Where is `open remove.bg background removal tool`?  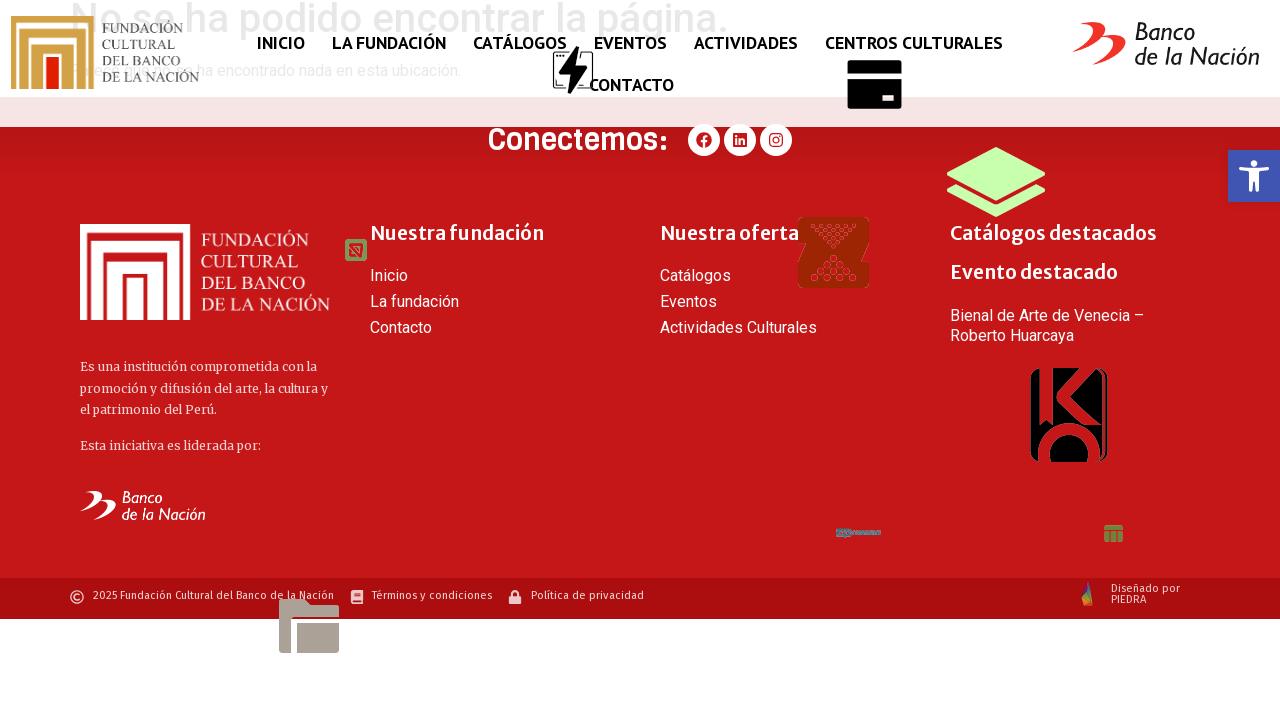
open remove.bg background removal tool is located at coordinates (996, 182).